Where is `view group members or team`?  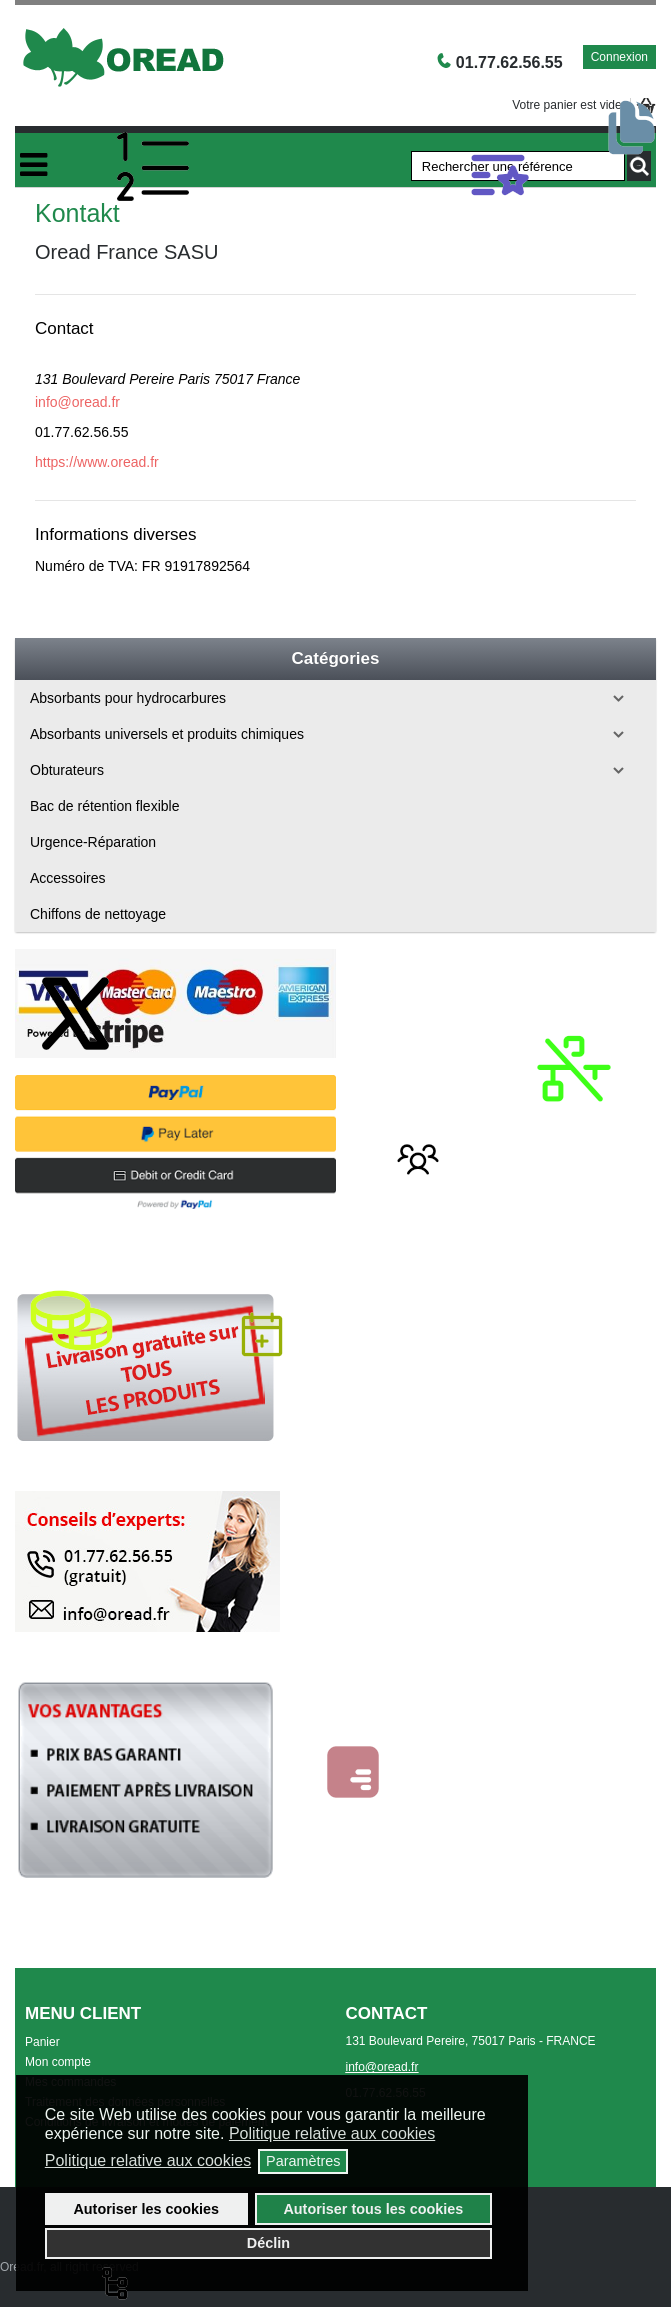 view group members or team is located at coordinates (418, 1158).